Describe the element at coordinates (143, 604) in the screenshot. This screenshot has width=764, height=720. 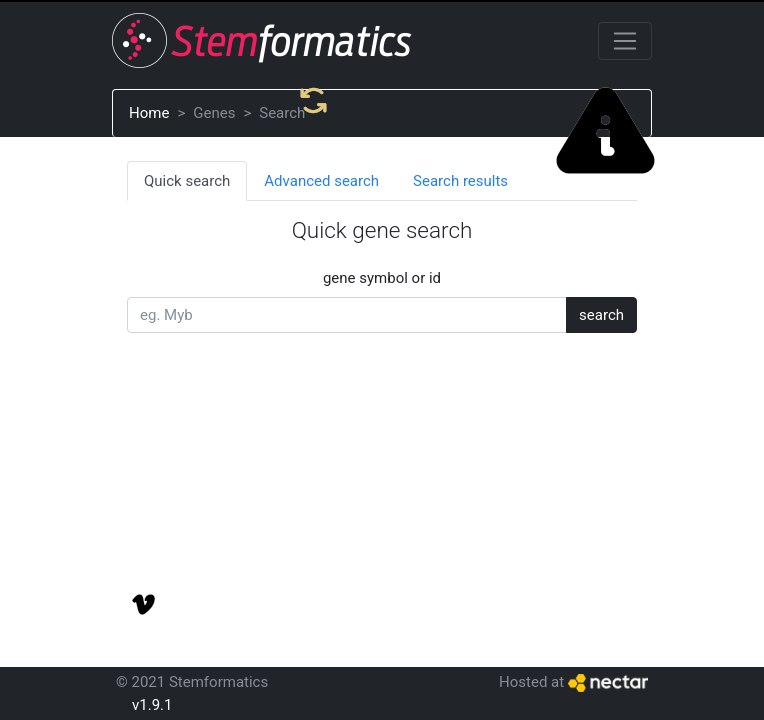
I see `open vimeo app` at that location.